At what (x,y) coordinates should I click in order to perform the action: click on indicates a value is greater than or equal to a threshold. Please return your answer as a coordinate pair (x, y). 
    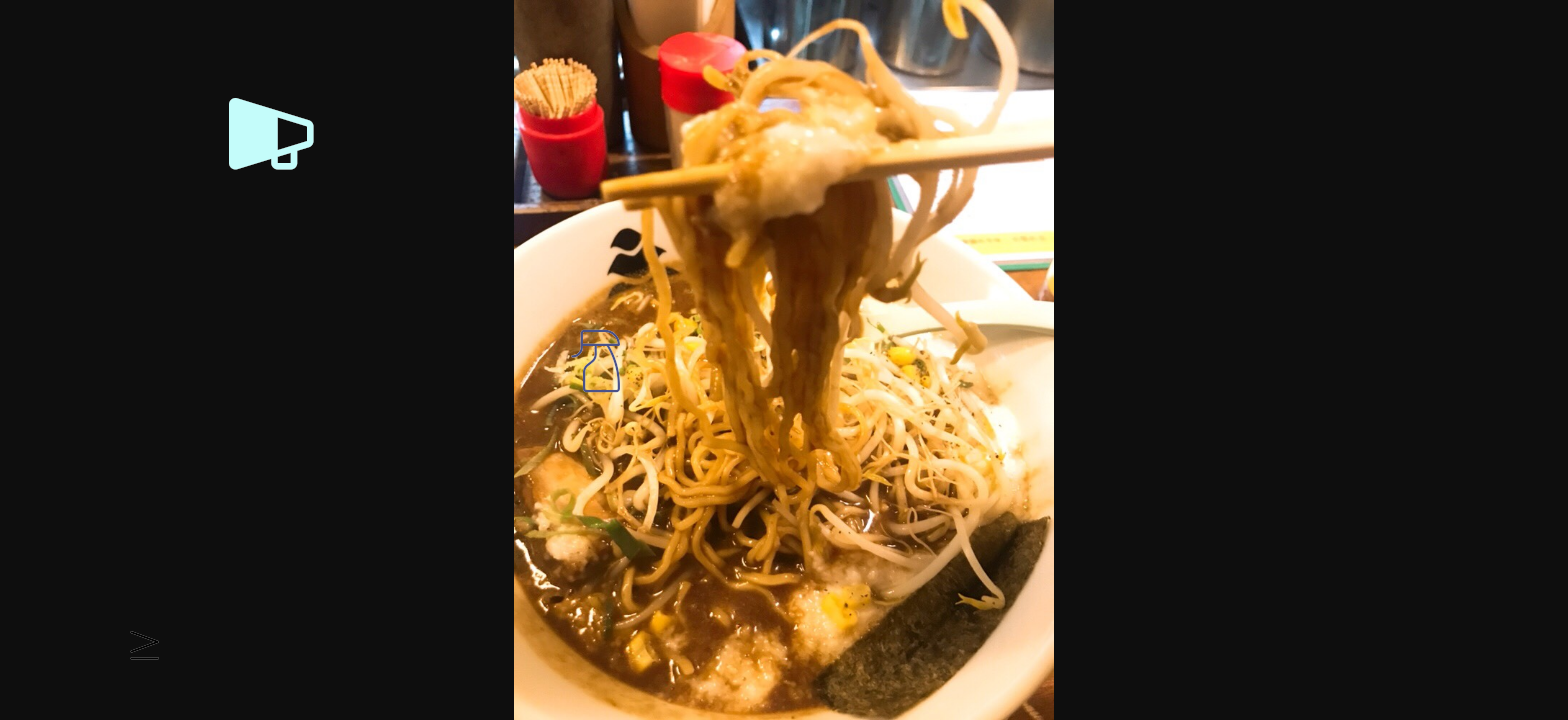
    Looking at the image, I should click on (144, 646).